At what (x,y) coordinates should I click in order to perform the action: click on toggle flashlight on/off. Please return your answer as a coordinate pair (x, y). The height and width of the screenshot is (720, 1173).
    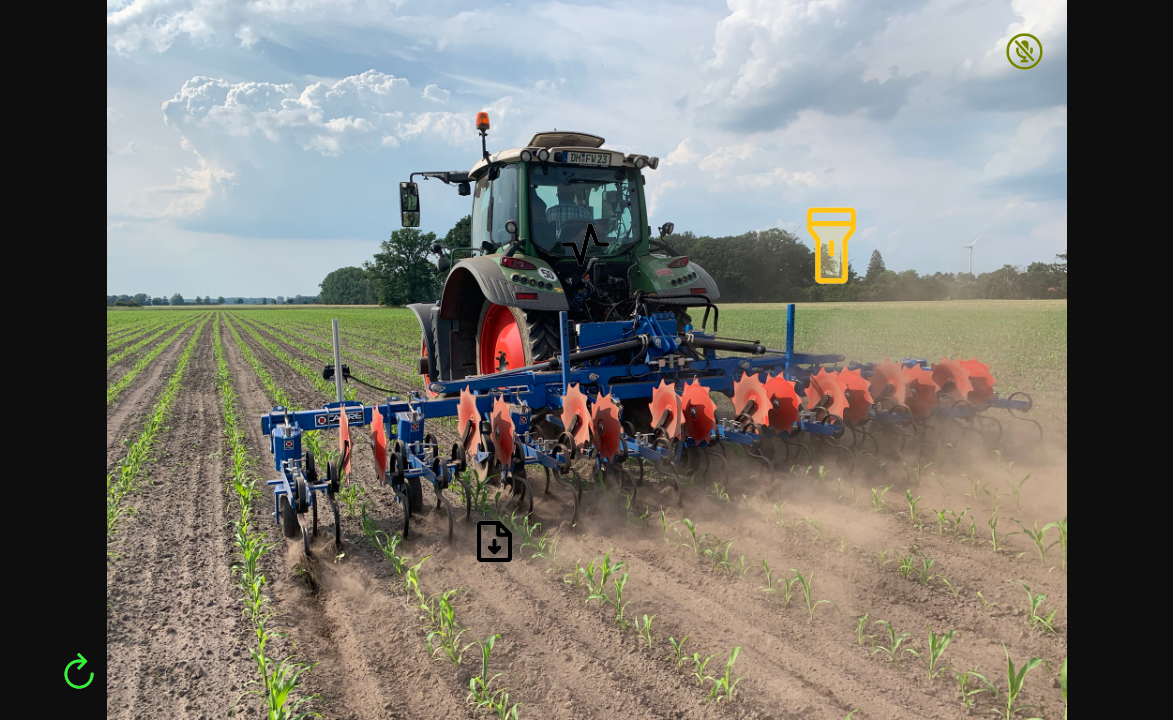
    Looking at the image, I should click on (831, 245).